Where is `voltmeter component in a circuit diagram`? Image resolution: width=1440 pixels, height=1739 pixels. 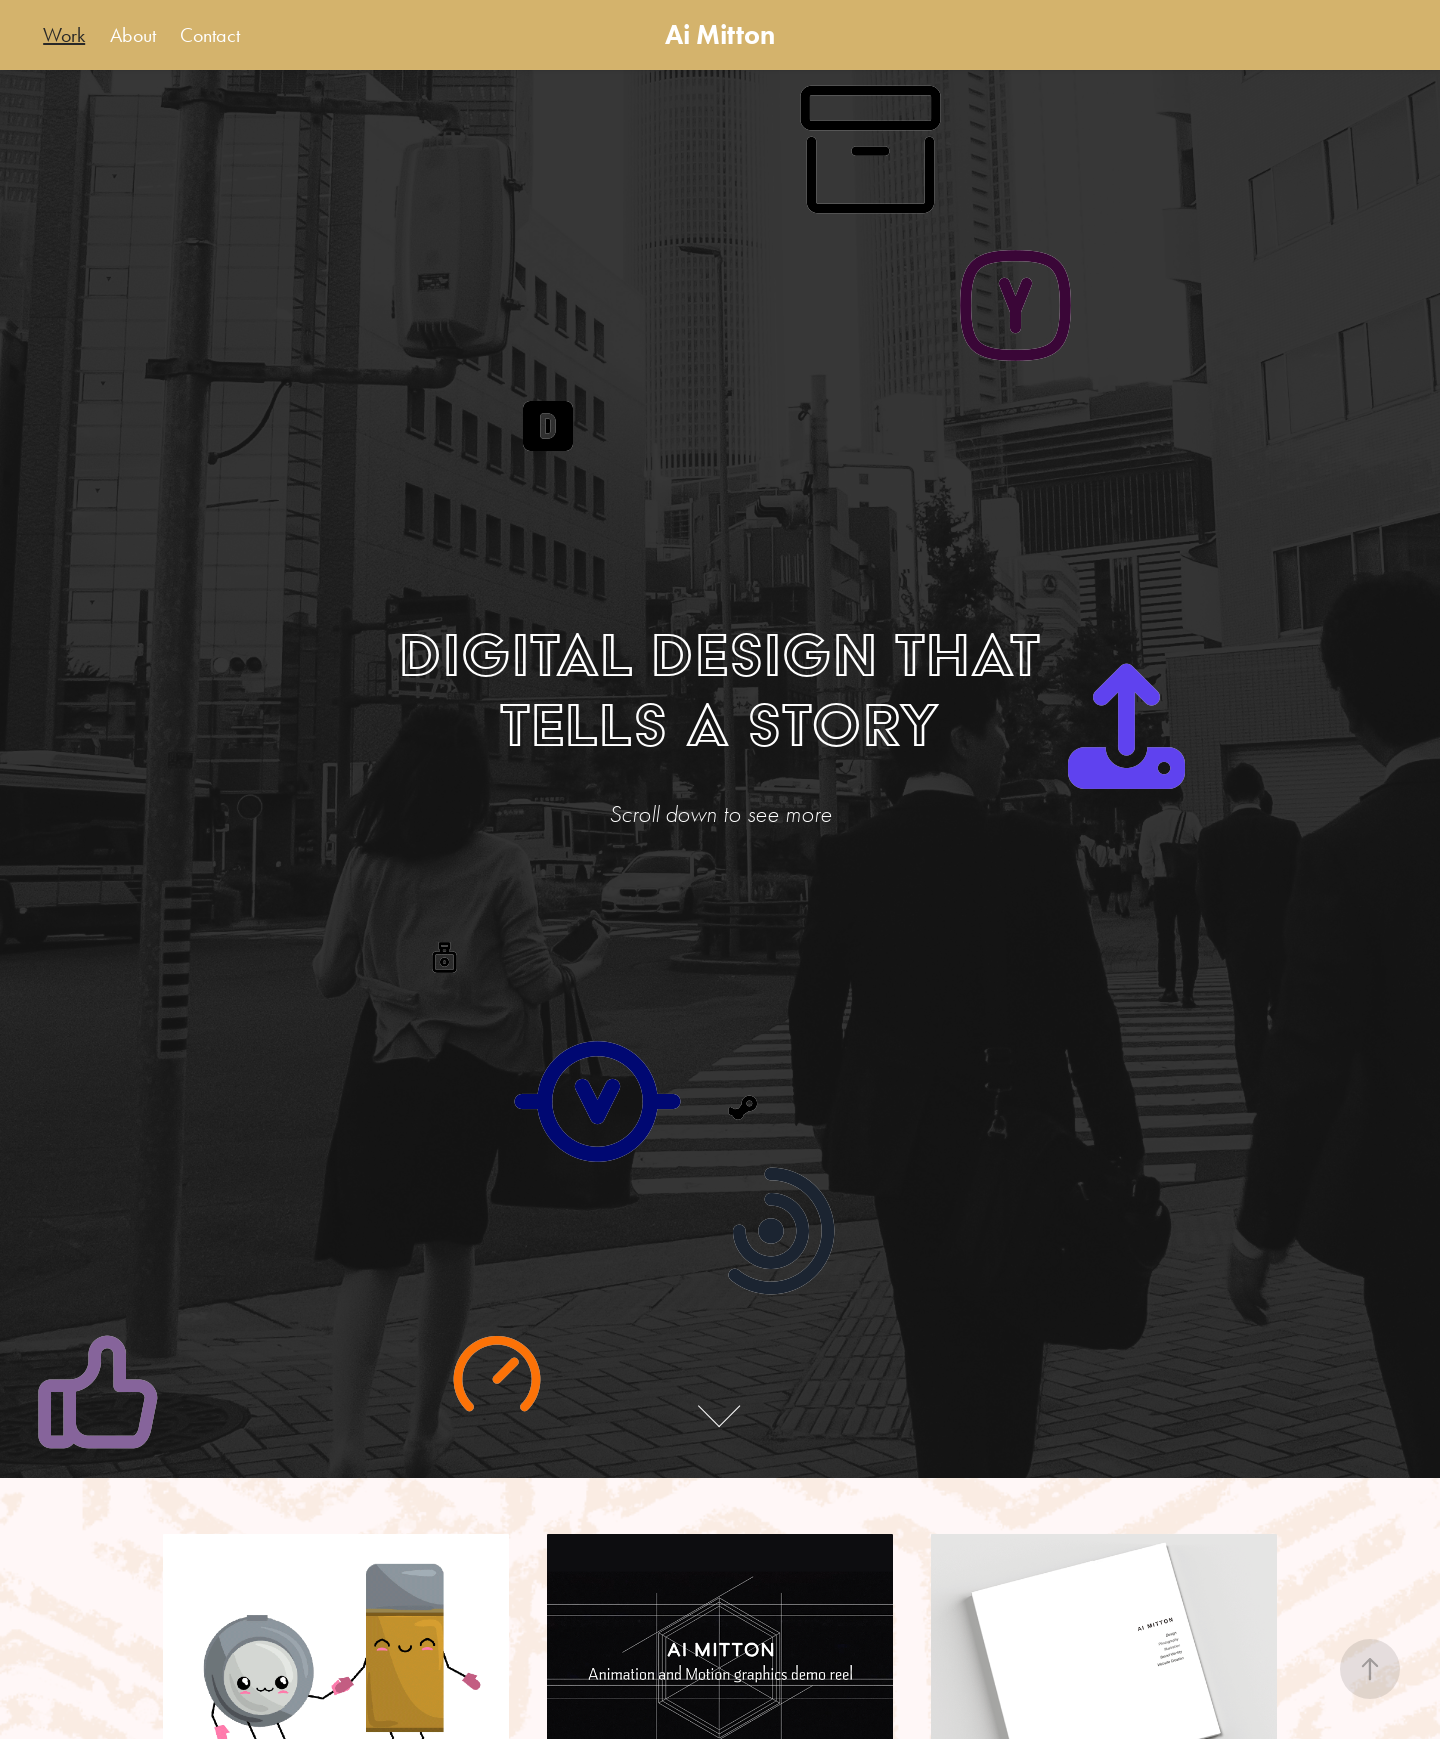 voltmeter component in a circuit diagram is located at coordinates (597, 1101).